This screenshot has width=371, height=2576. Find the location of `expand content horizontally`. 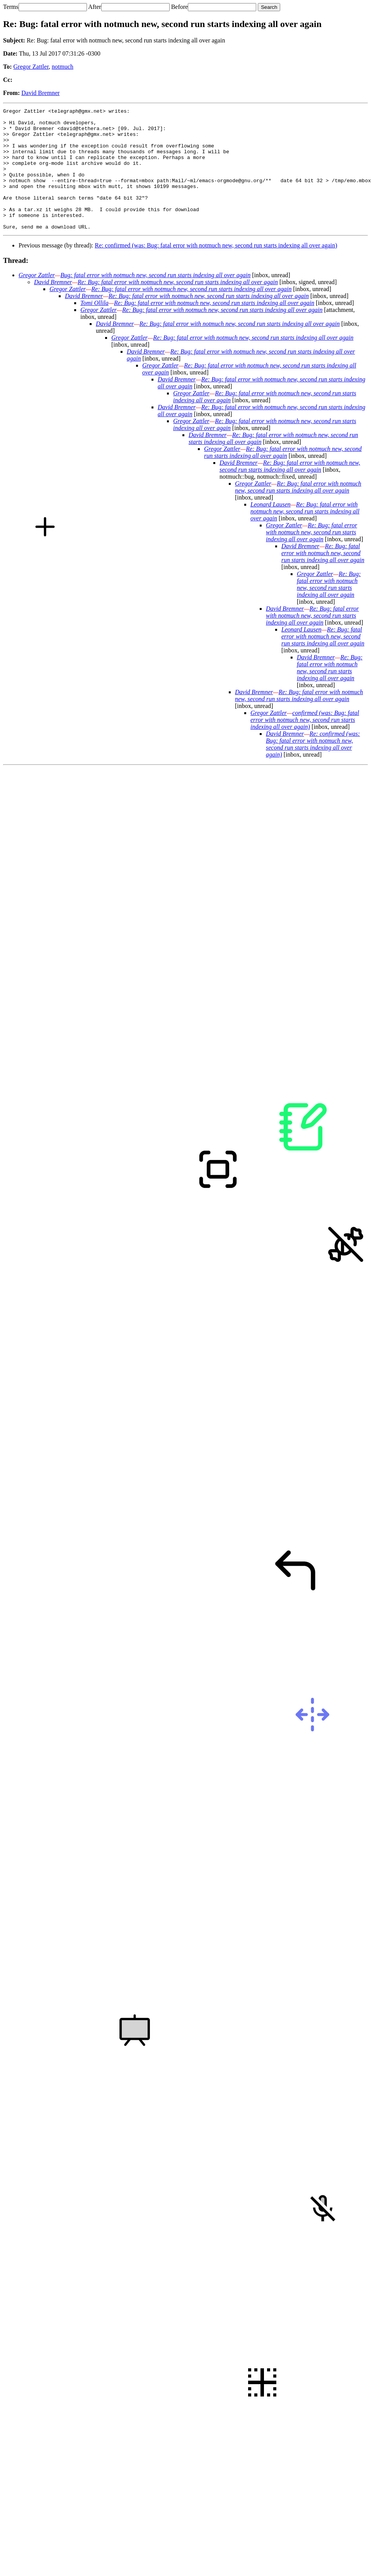

expand content horizontally is located at coordinates (312, 1714).